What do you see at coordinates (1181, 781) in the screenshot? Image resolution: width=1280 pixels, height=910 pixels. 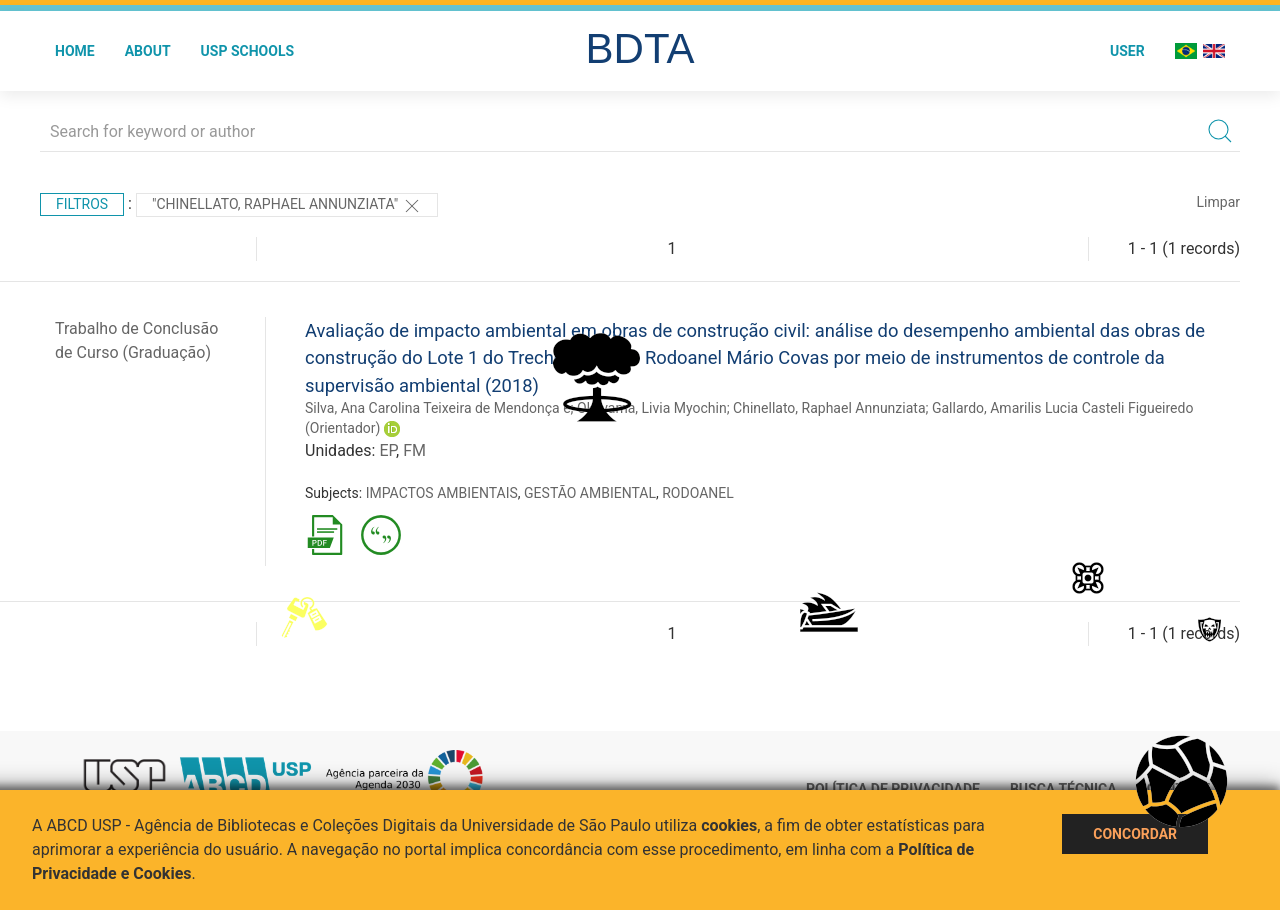 I see `stone or boulder game element` at bounding box center [1181, 781].